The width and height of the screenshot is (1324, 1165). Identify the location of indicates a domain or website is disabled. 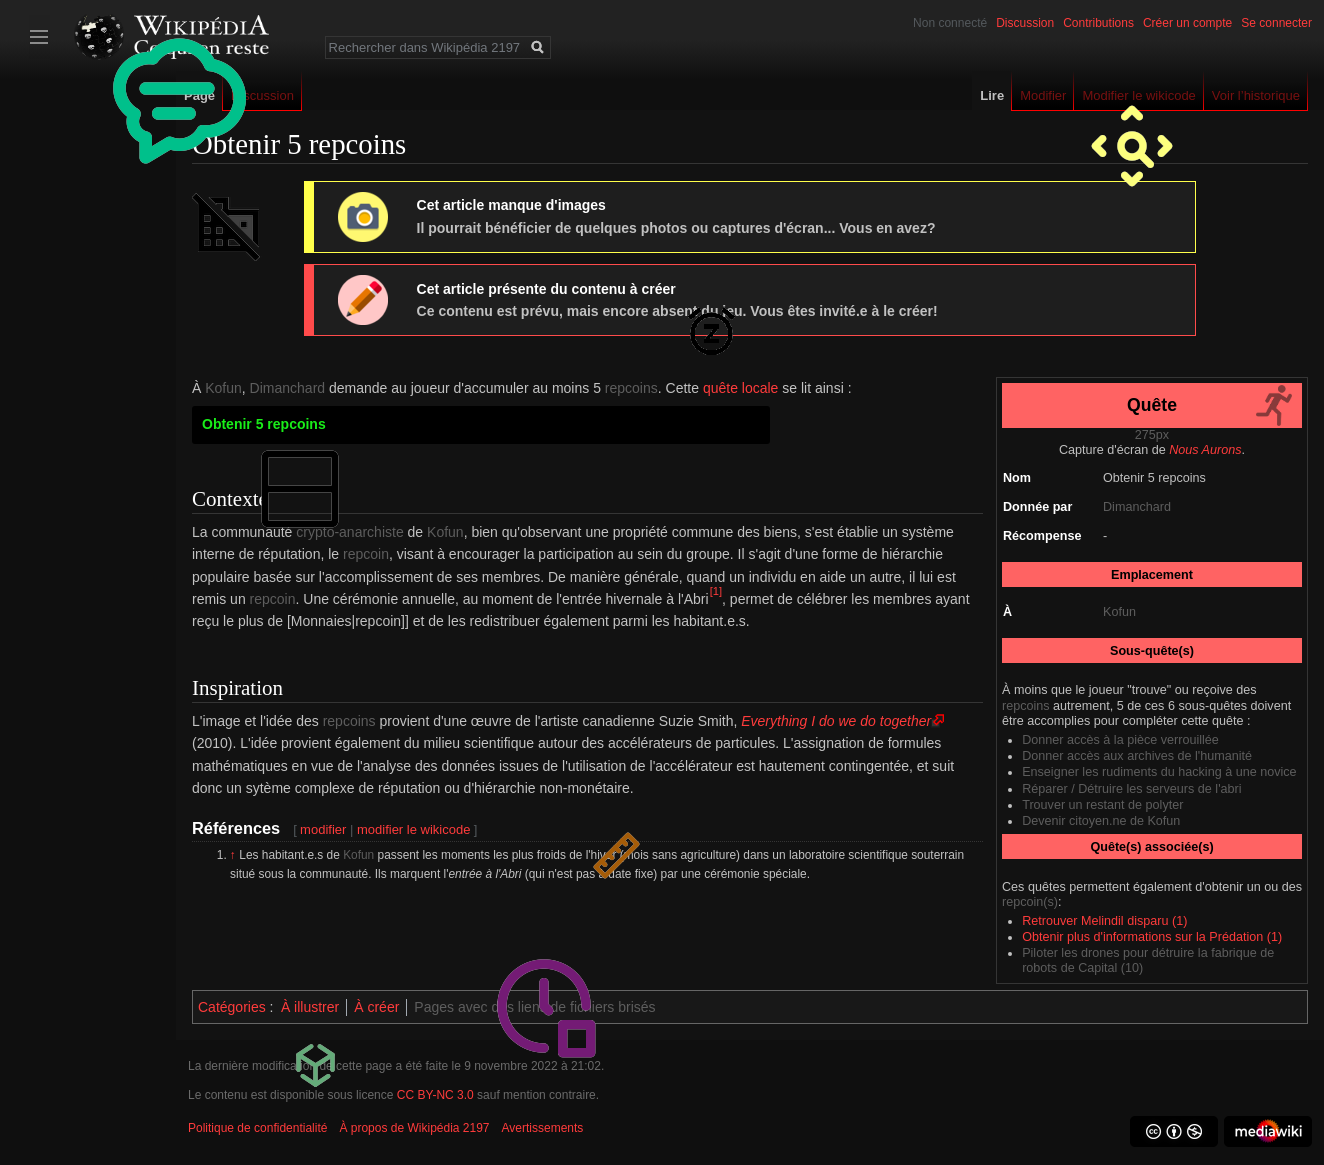
(228, 224).